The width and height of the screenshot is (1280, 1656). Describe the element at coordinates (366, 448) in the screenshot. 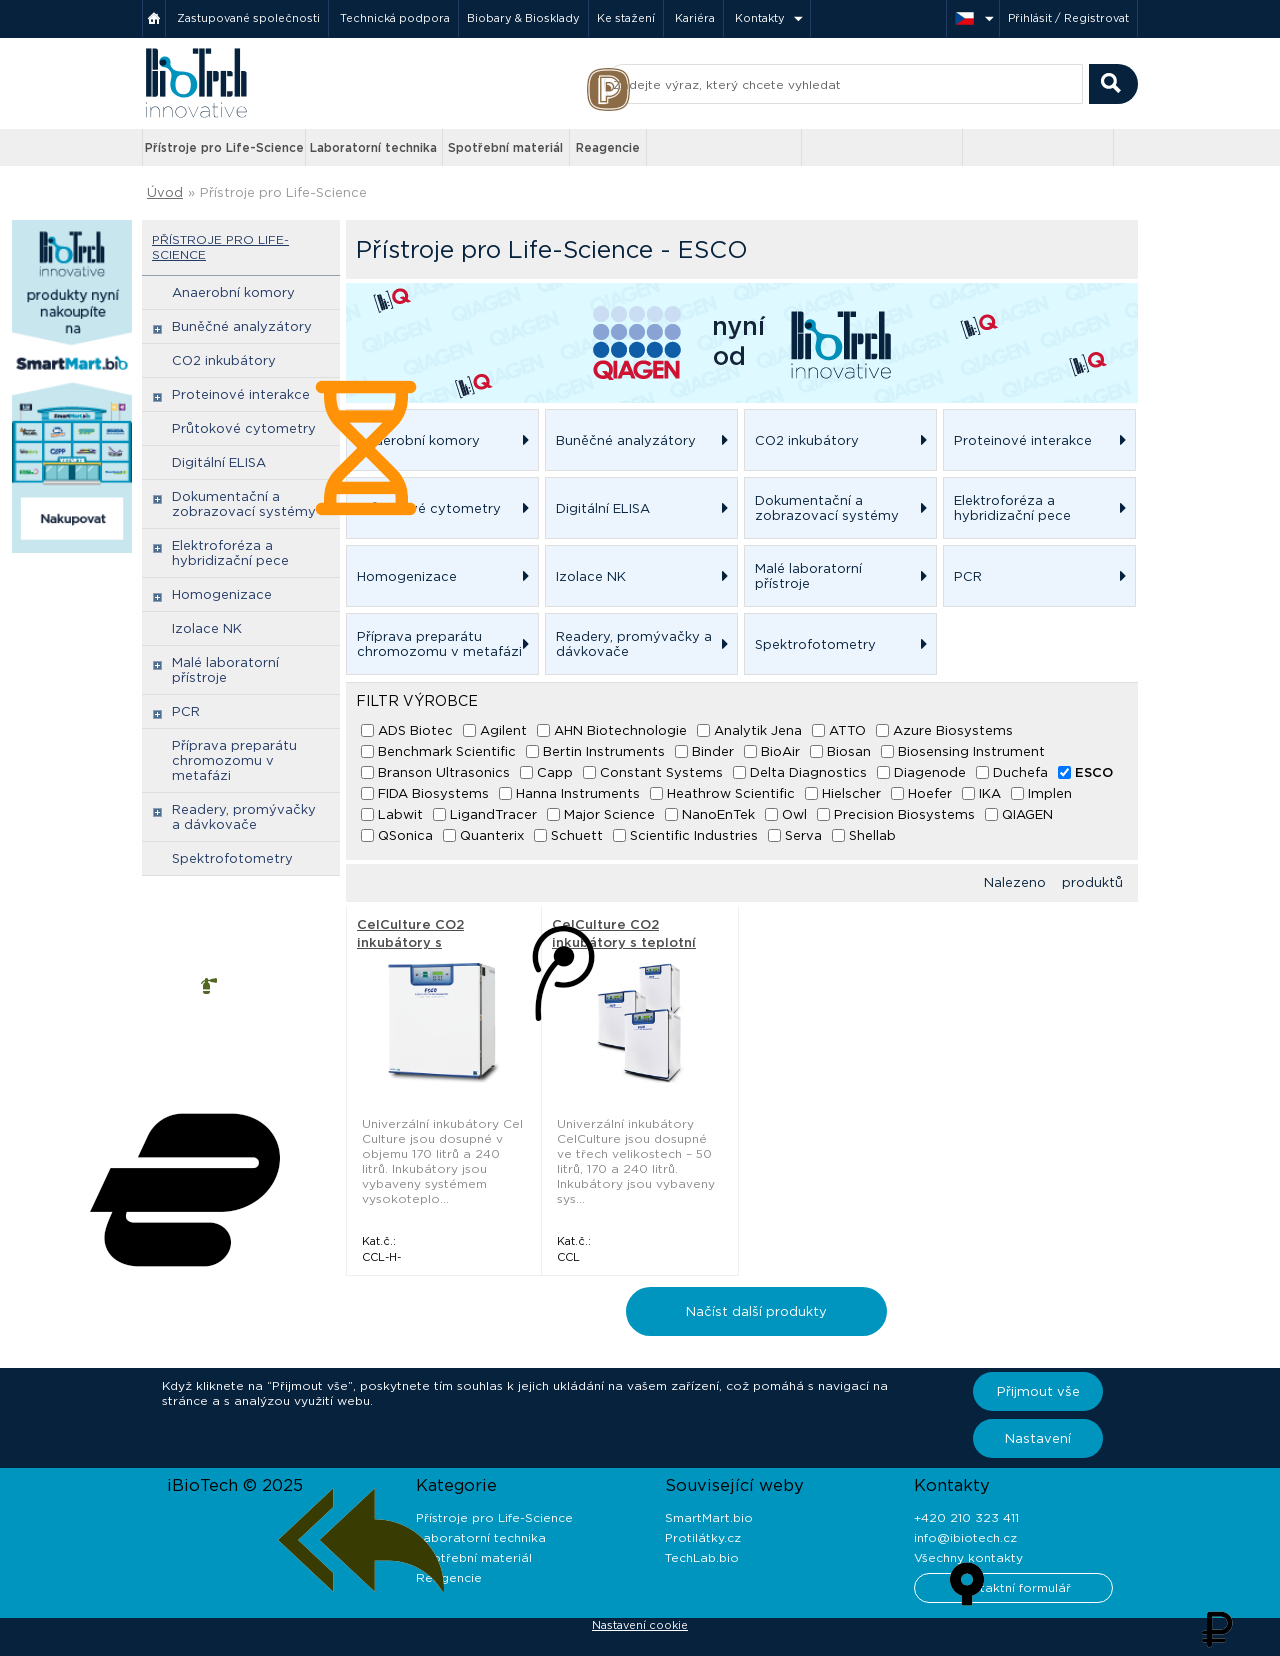

I see `indicates a process is in progress` at that location.